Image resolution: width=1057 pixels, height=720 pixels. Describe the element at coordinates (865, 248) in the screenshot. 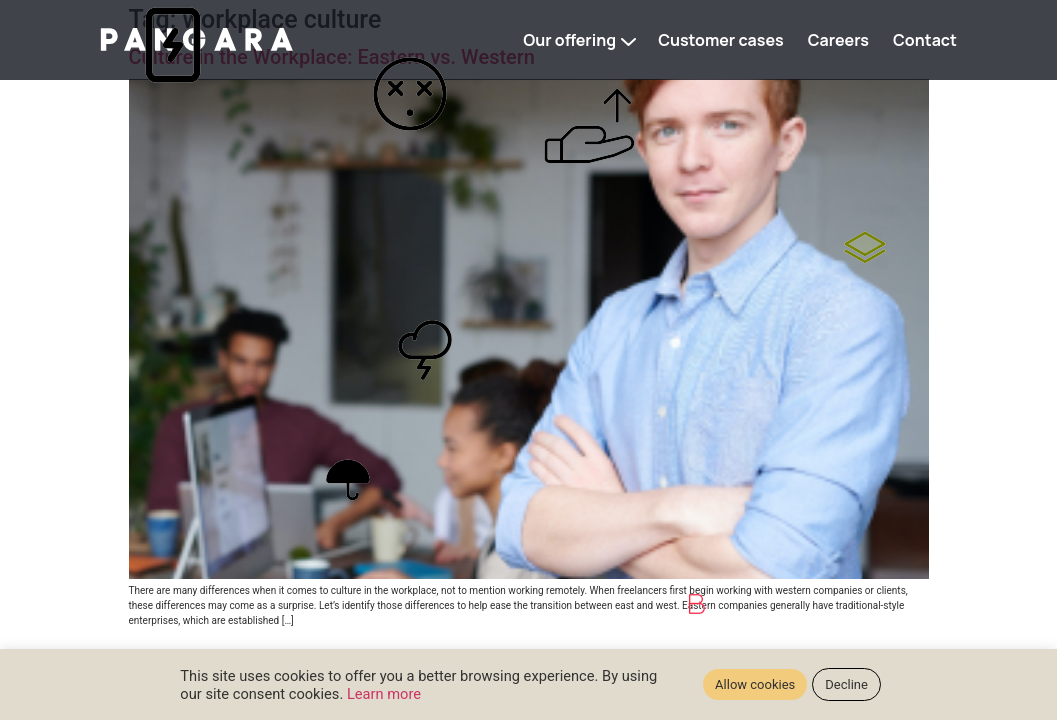

I see `view layered content or stacked items` at that location.